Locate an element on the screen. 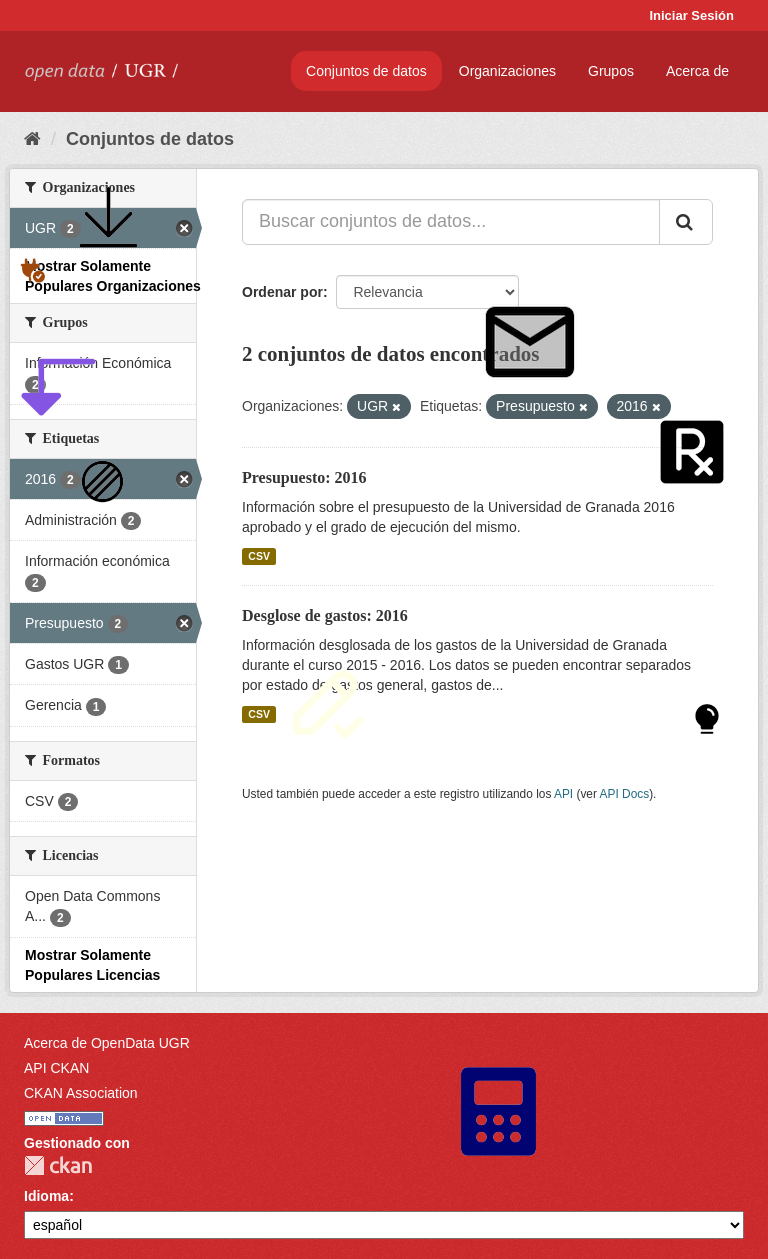 The height and width of the screenshot is (1259, 768). view prescription details is located at coordinates (692, 452).